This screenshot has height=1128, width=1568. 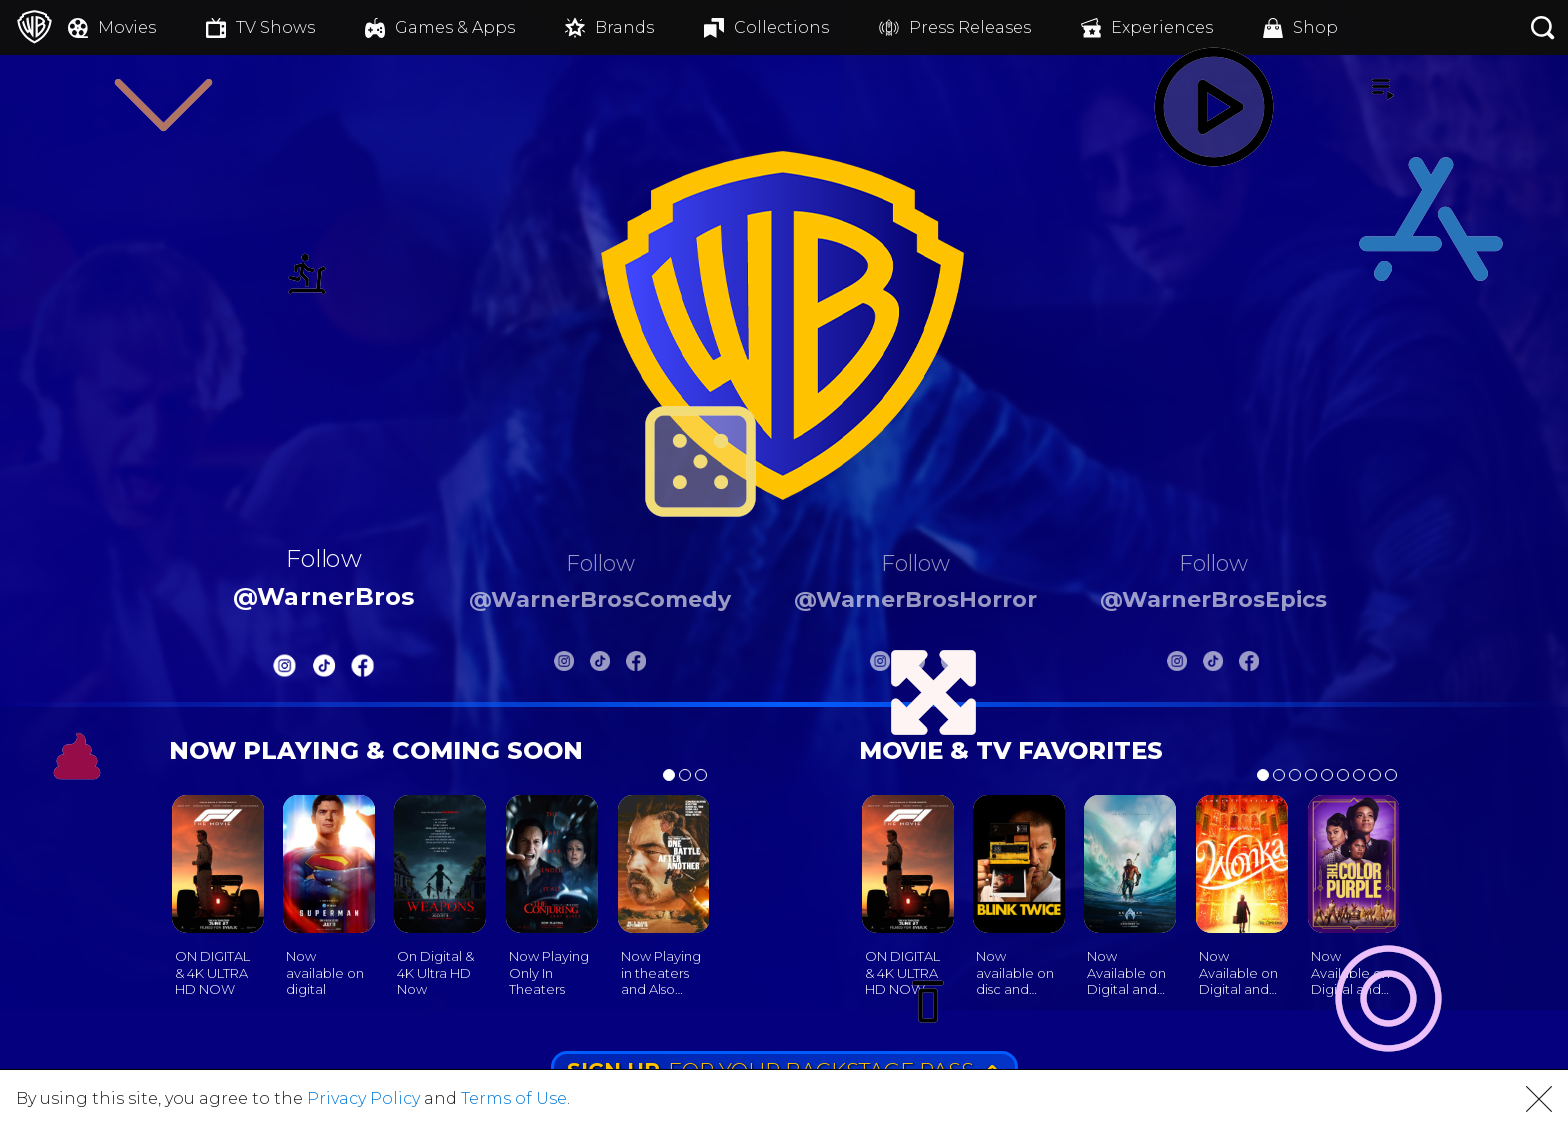 What do you see at coordinates (928, 1001) in the screenshot?
I see `align selected element to the top` at bounding box center [928, 1001].